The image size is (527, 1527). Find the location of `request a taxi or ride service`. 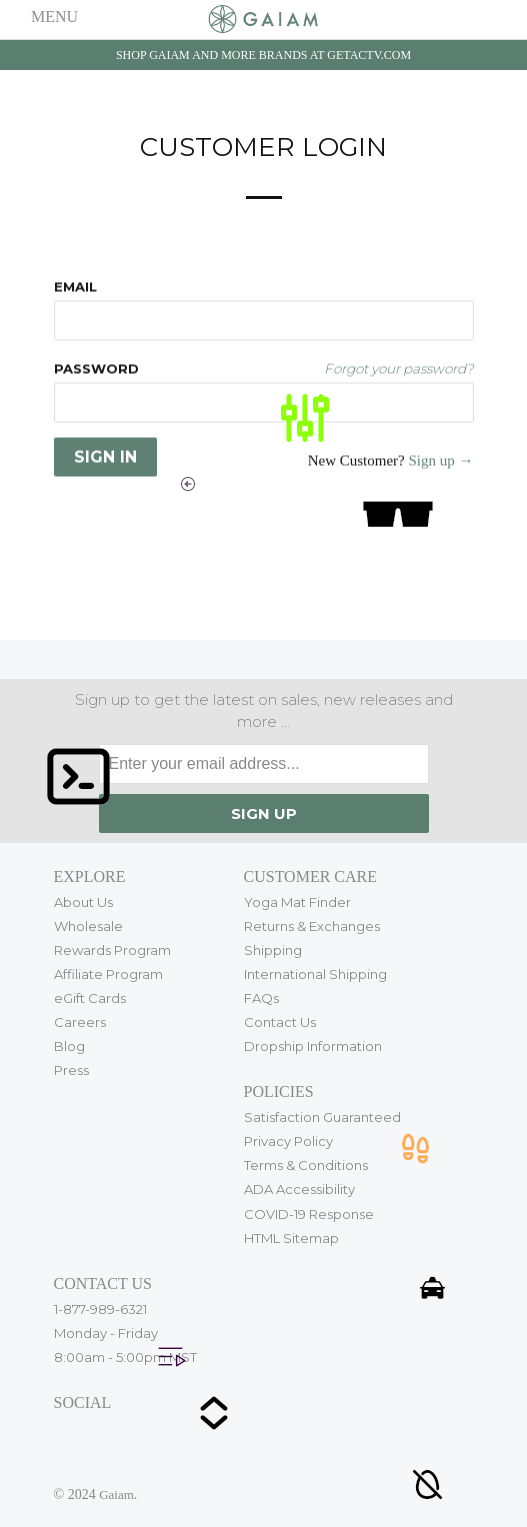

request a taxi or ride service is located at coordinates (432, 1289).